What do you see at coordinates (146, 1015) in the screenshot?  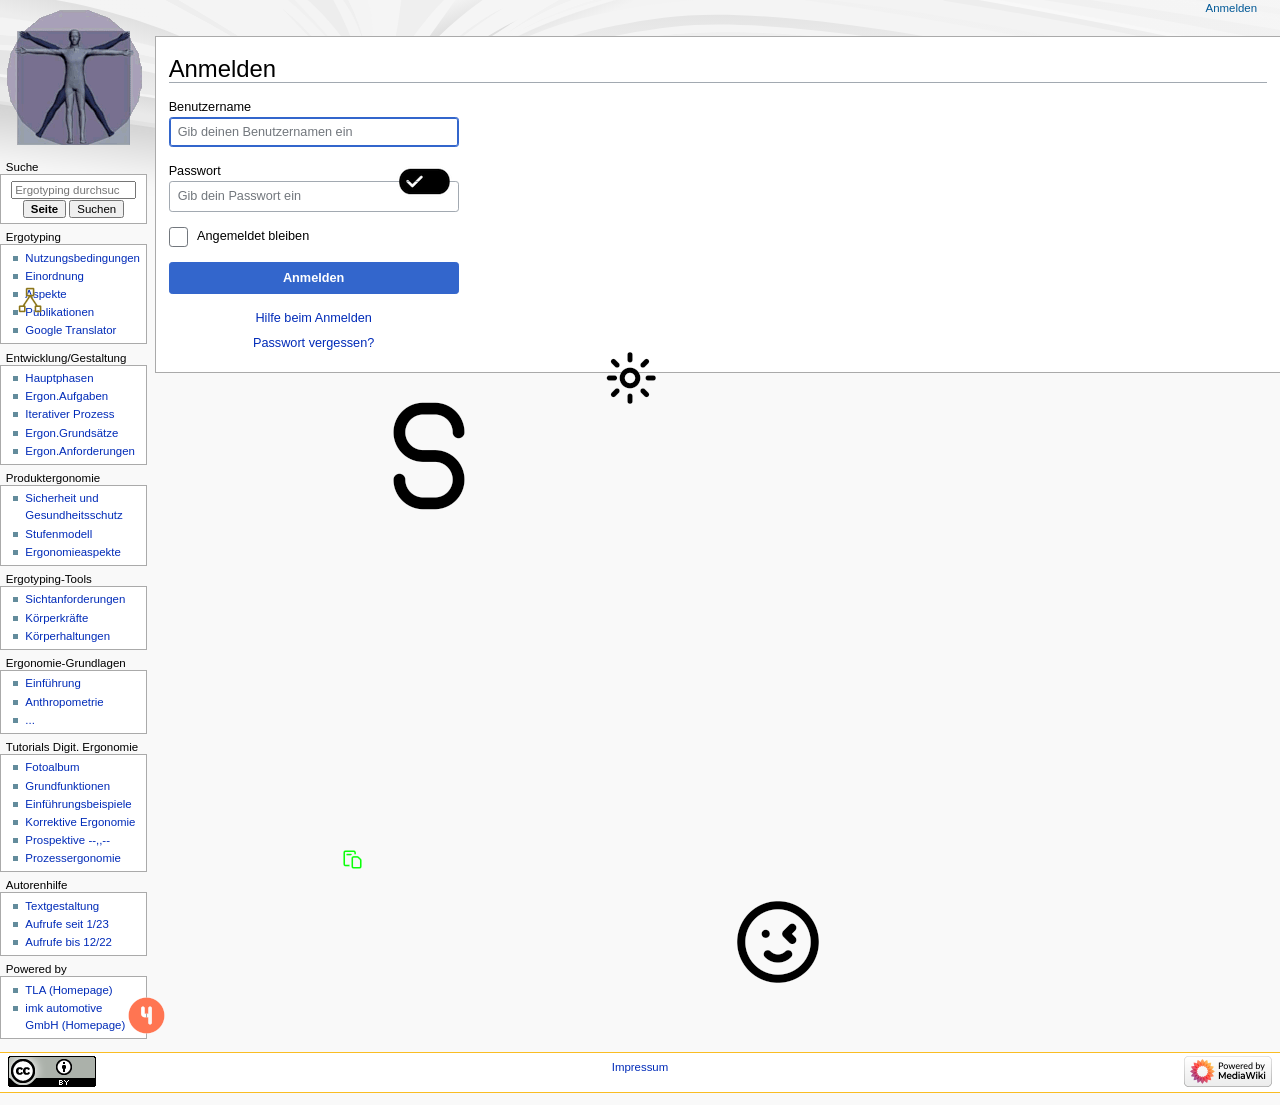 I see `indicates step 4 in a multi-step process` at bounding box center [146, 1015].